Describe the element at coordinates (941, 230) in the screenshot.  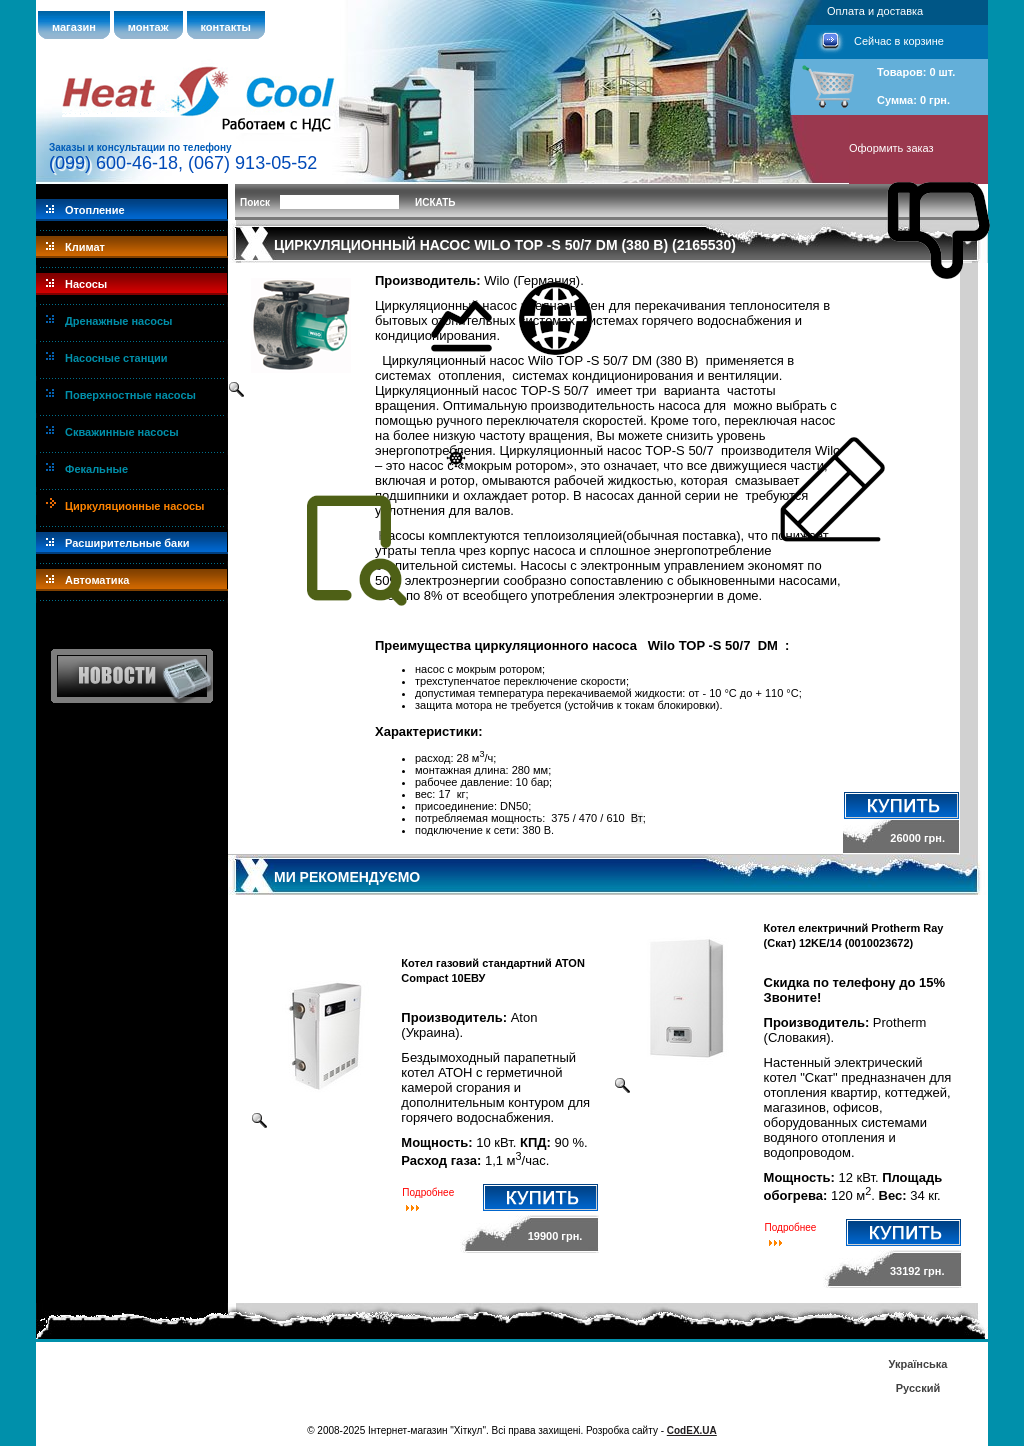
I see `dislike or downvote content` at that location.